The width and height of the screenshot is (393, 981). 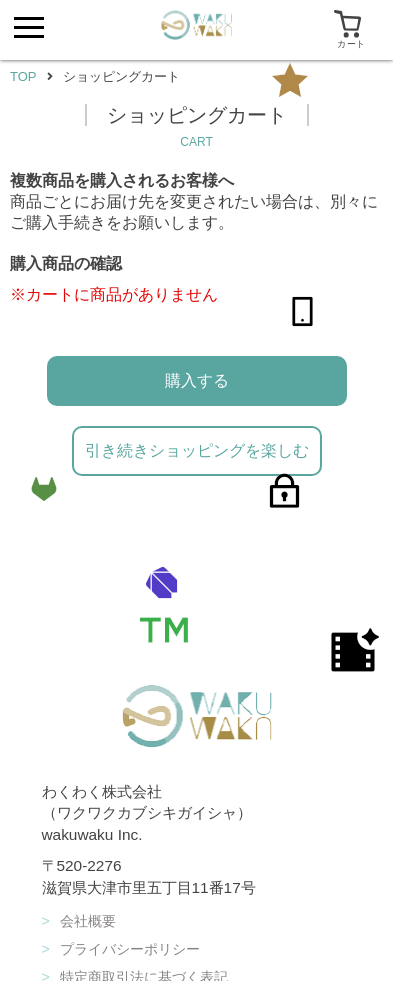 I want to click on indicates trademarked content or branding, so click(x=165, y=630).